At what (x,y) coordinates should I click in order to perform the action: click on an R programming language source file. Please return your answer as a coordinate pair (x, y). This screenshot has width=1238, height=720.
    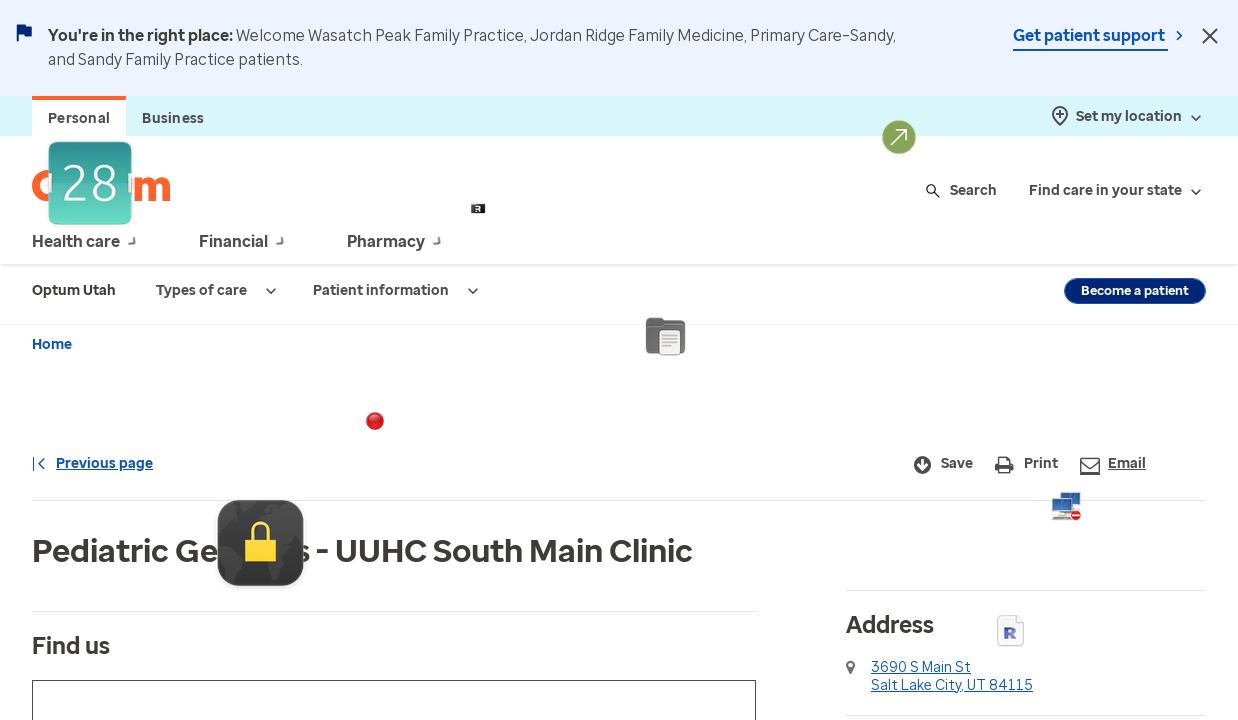
    Looking at the image, I should click on (1010, 630).